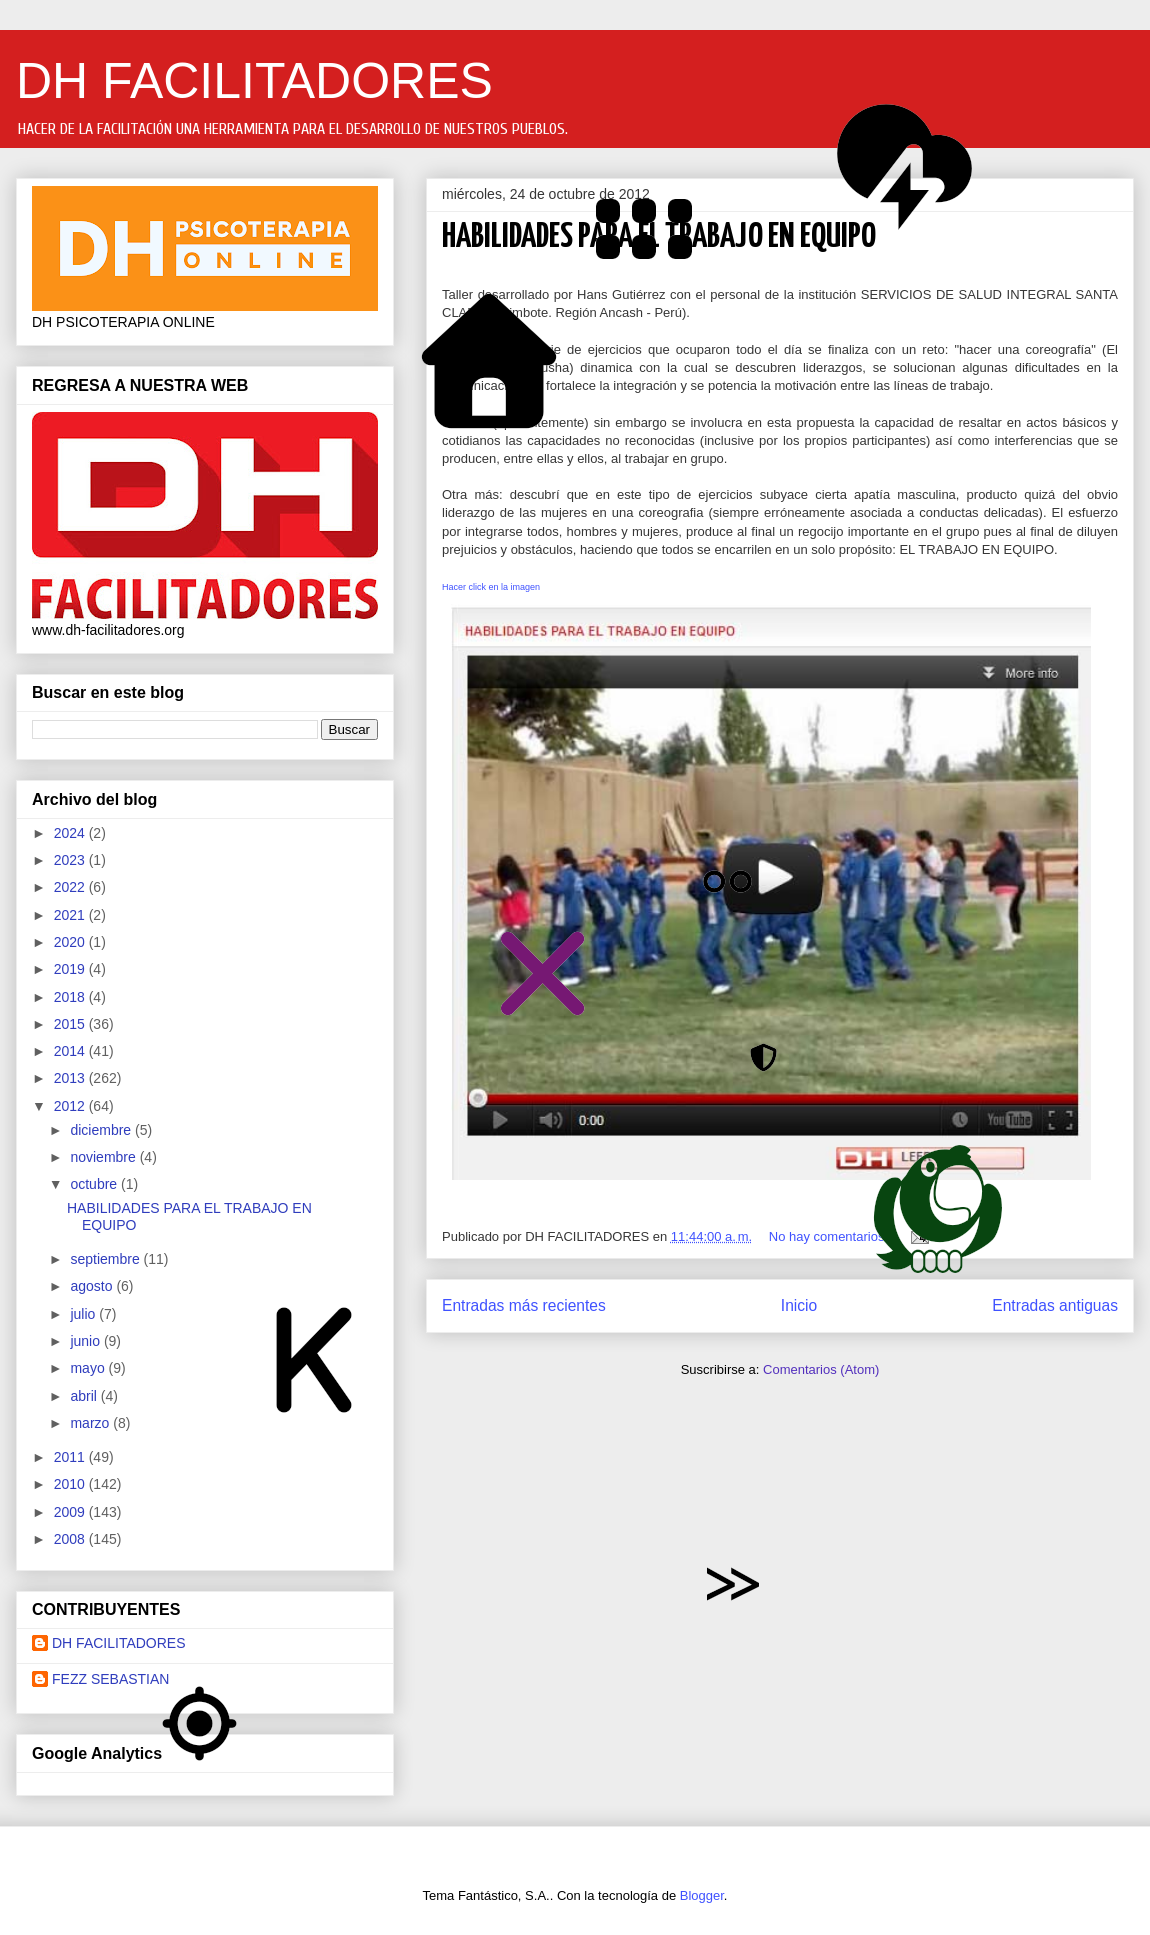 This screenshot has height=1935, width=1150. Describe the element at coordinates (644, 229) in the screenshot. I see `drag to reorder or rearrange items` at that location.